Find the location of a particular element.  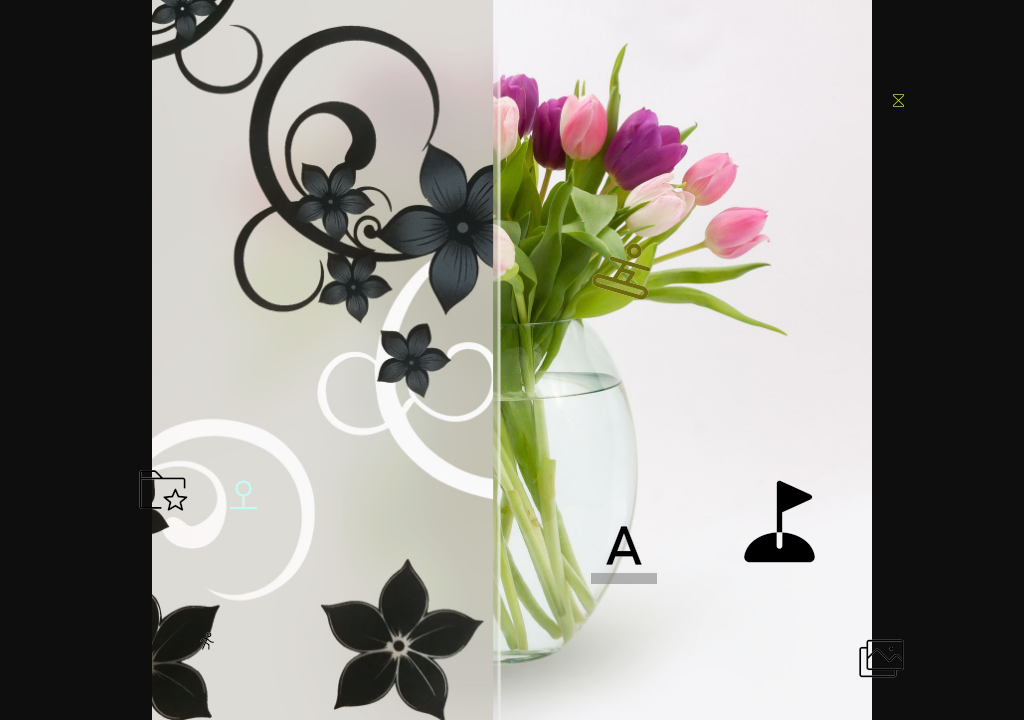

indicates walking directions or pedestrian mode is located at coordinates (207, 641).